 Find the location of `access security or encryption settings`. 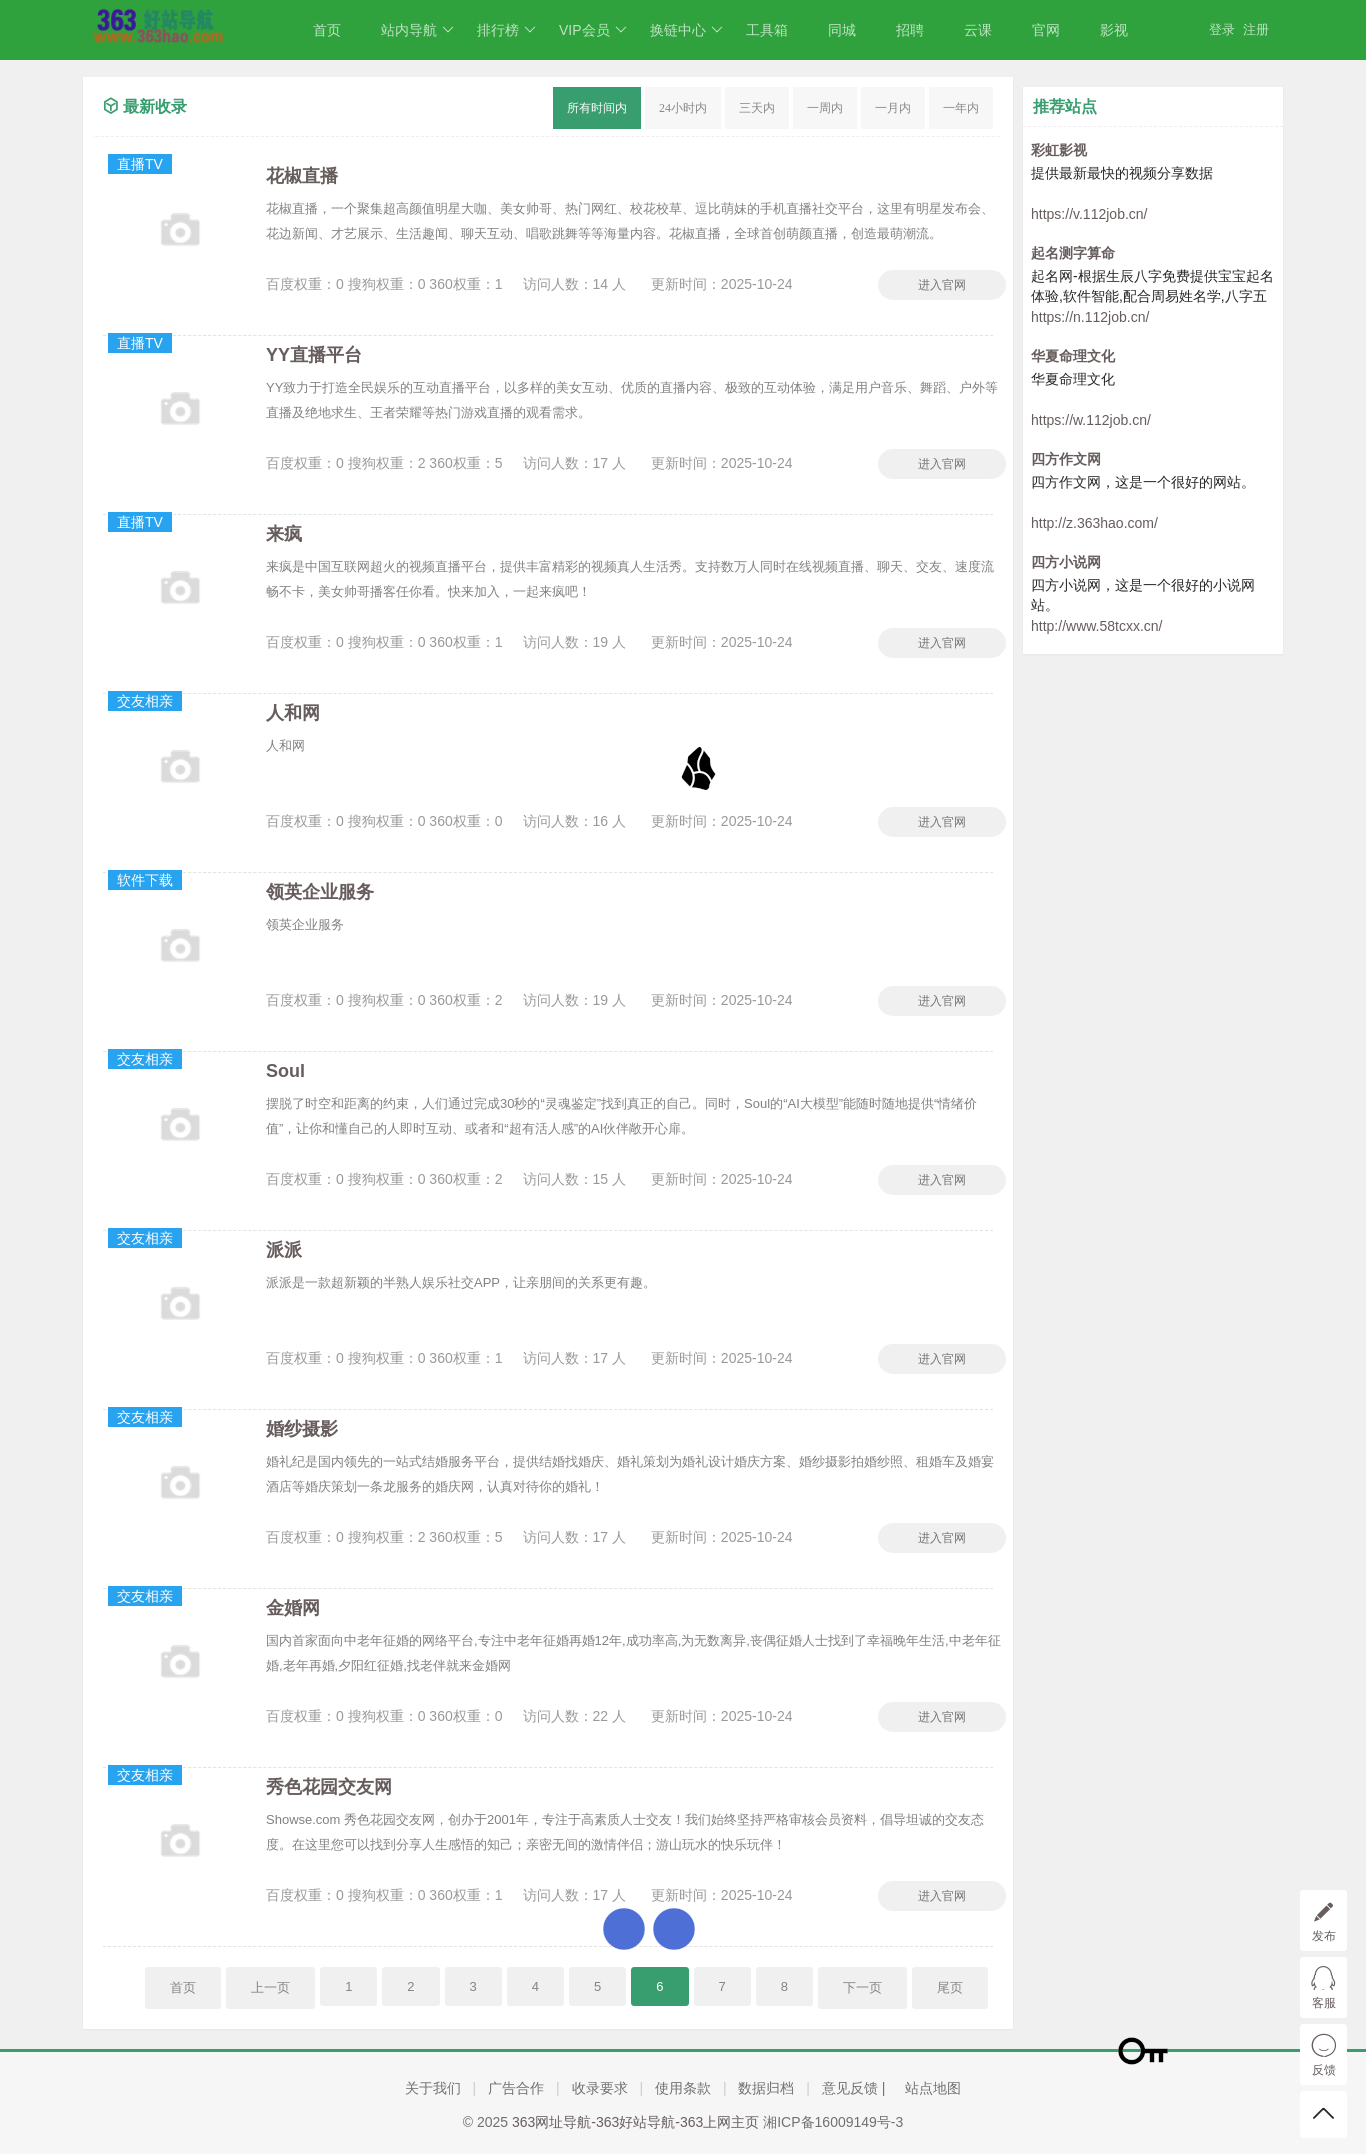

access security or encryption settings is located at coordinates (1143, 2051).